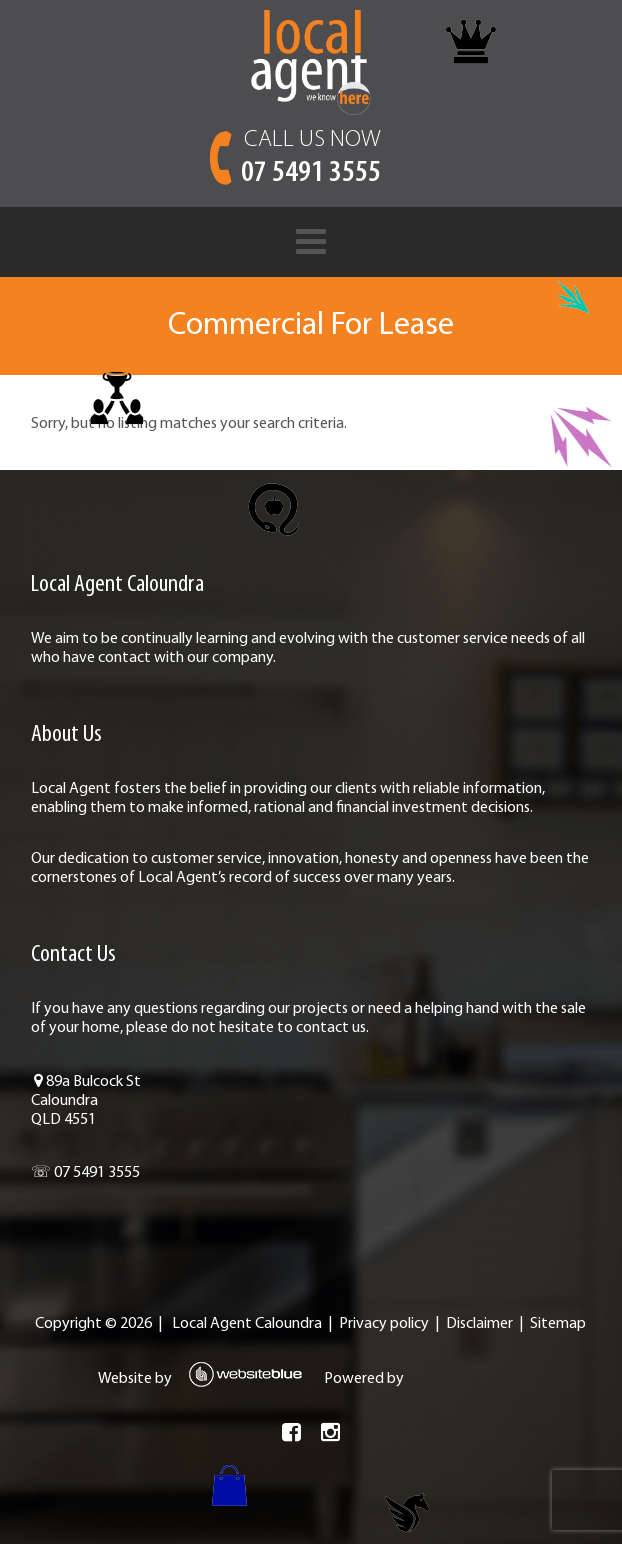 The image size is (622, 1544). Describe the element at coordinates (117, 397) in the screenshot. I see `view champions or tournament winners` at that location.